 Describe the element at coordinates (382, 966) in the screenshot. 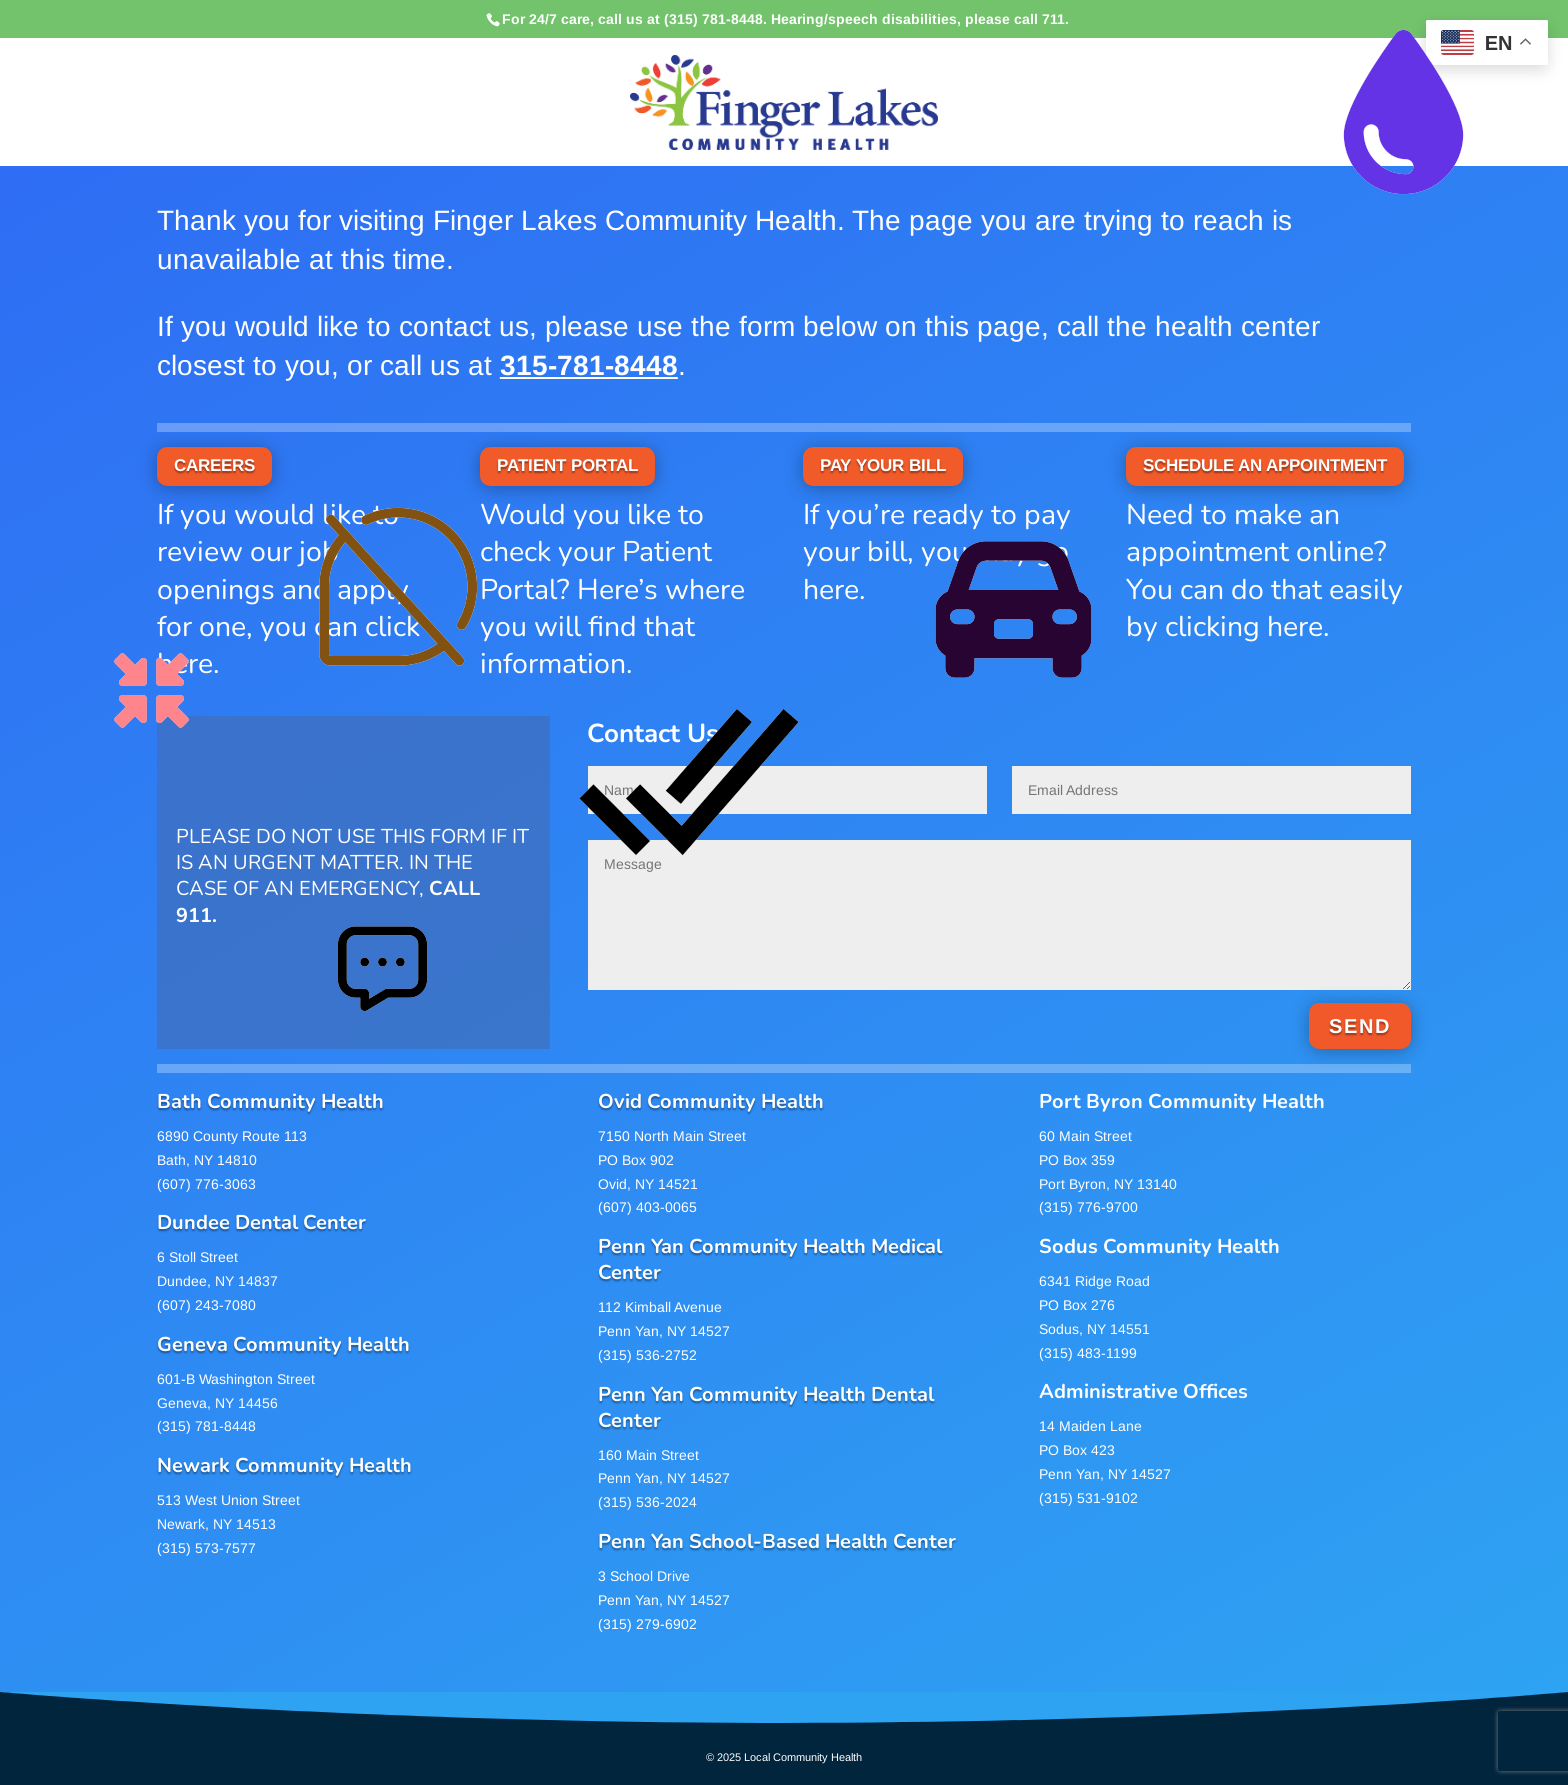

I see `open messaging or chat` at that location.